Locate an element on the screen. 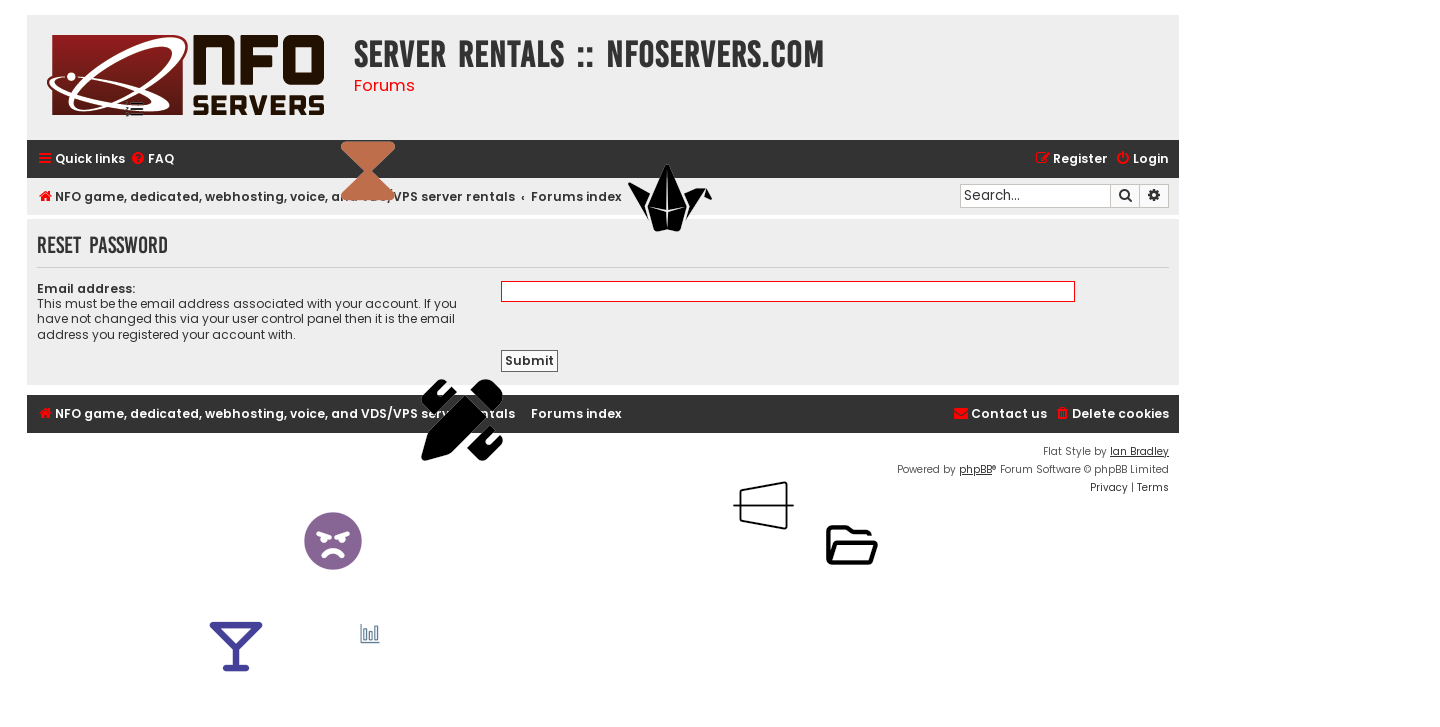 This screenshot has height=727, width=1440. adjust perspective or viewing angle is located at coordinates (763, 505).